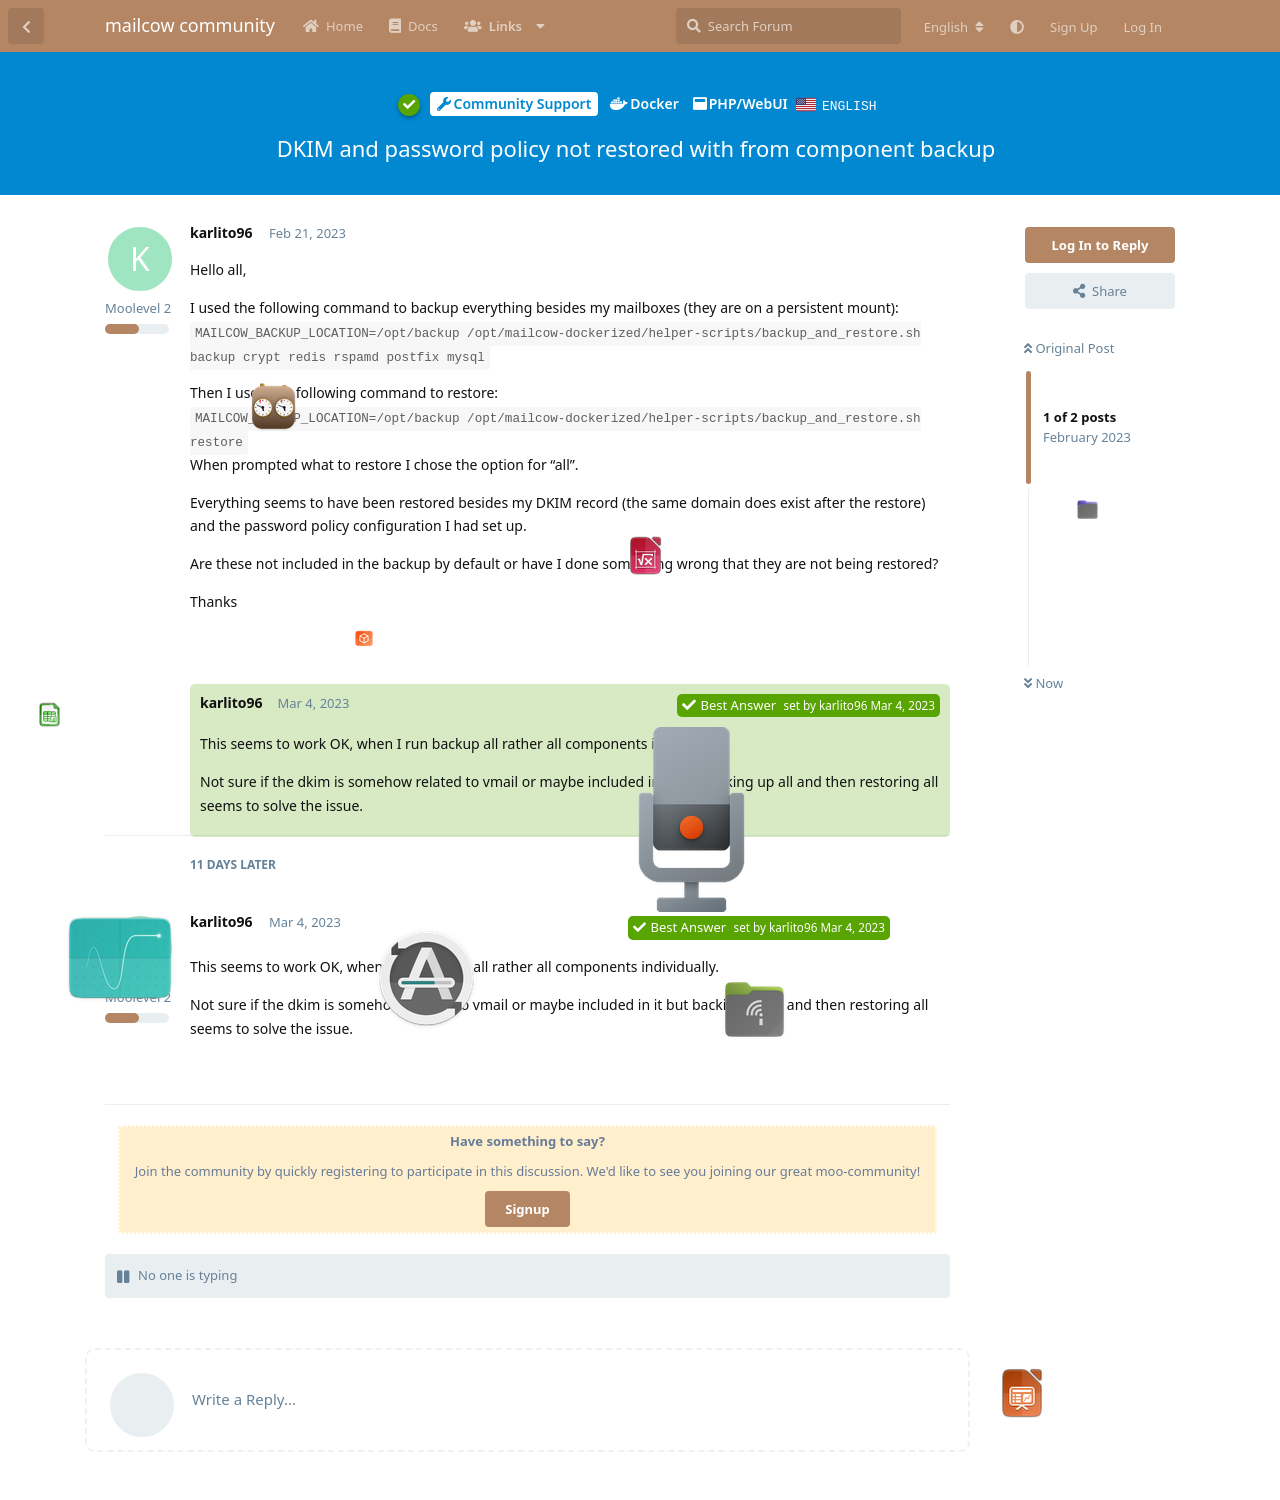 The height and width of the screenshot is (1500, 1280). I want to click on open insync cloud sync folder, so click(754, 1009).